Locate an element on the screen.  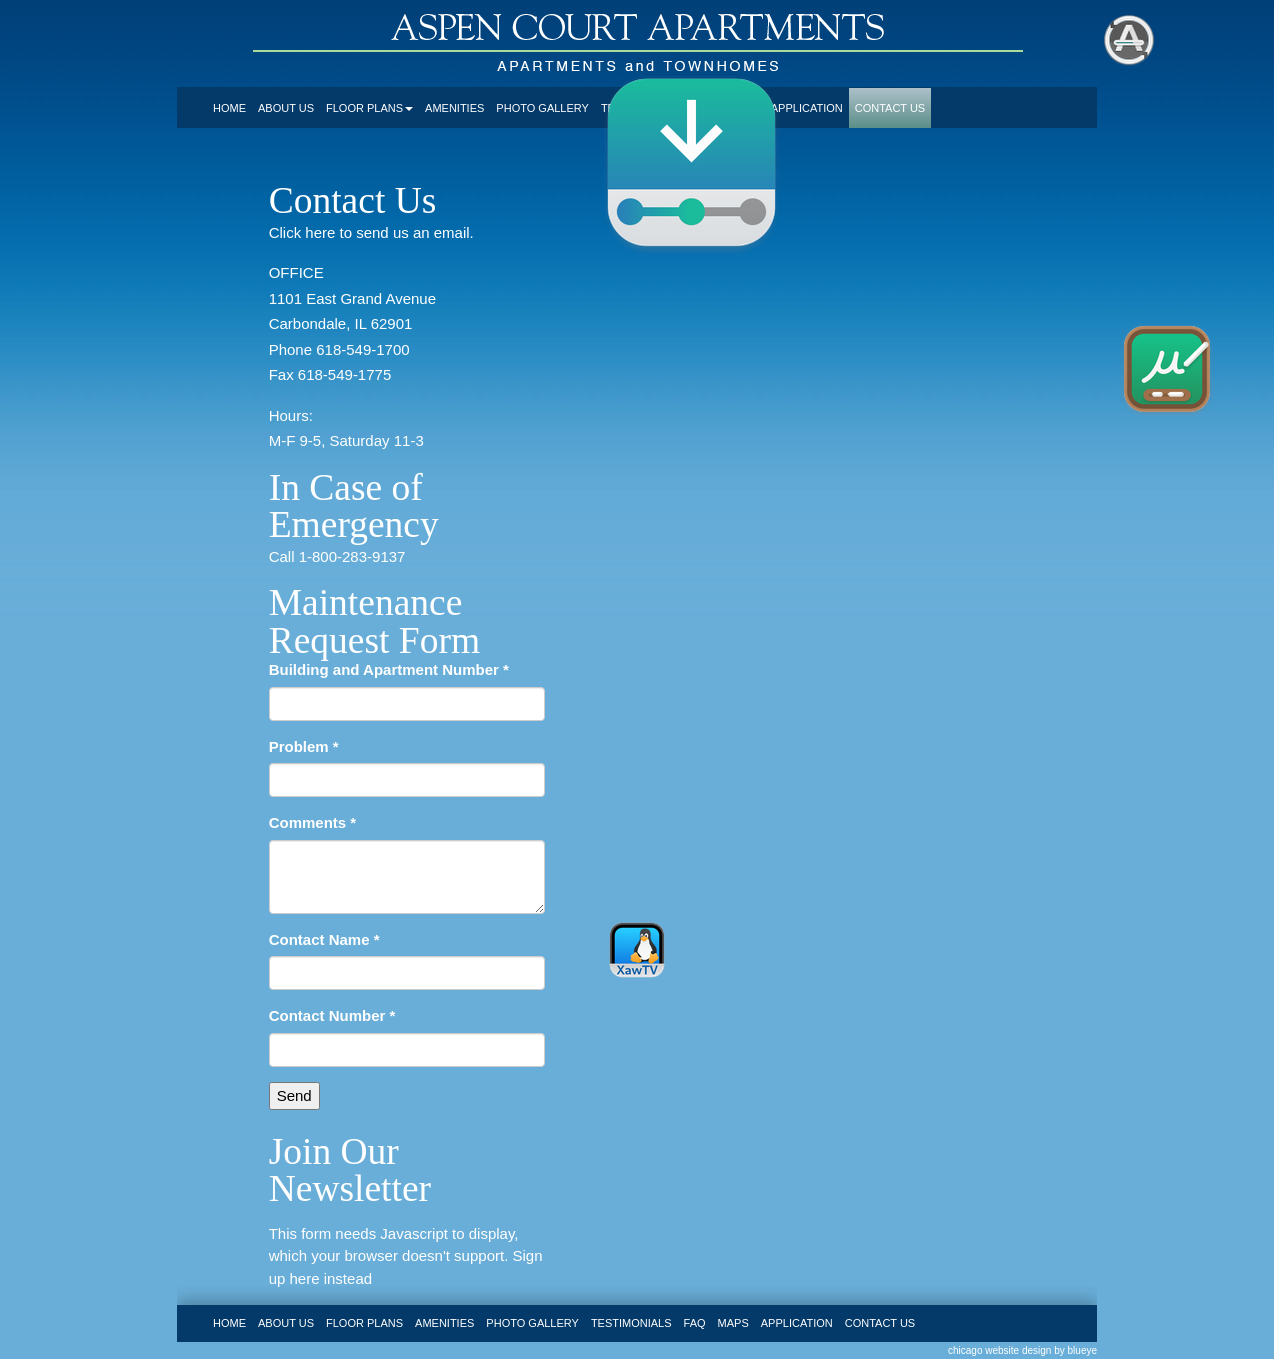
open the ubiquity installer application is located at coordinates (691, 162).